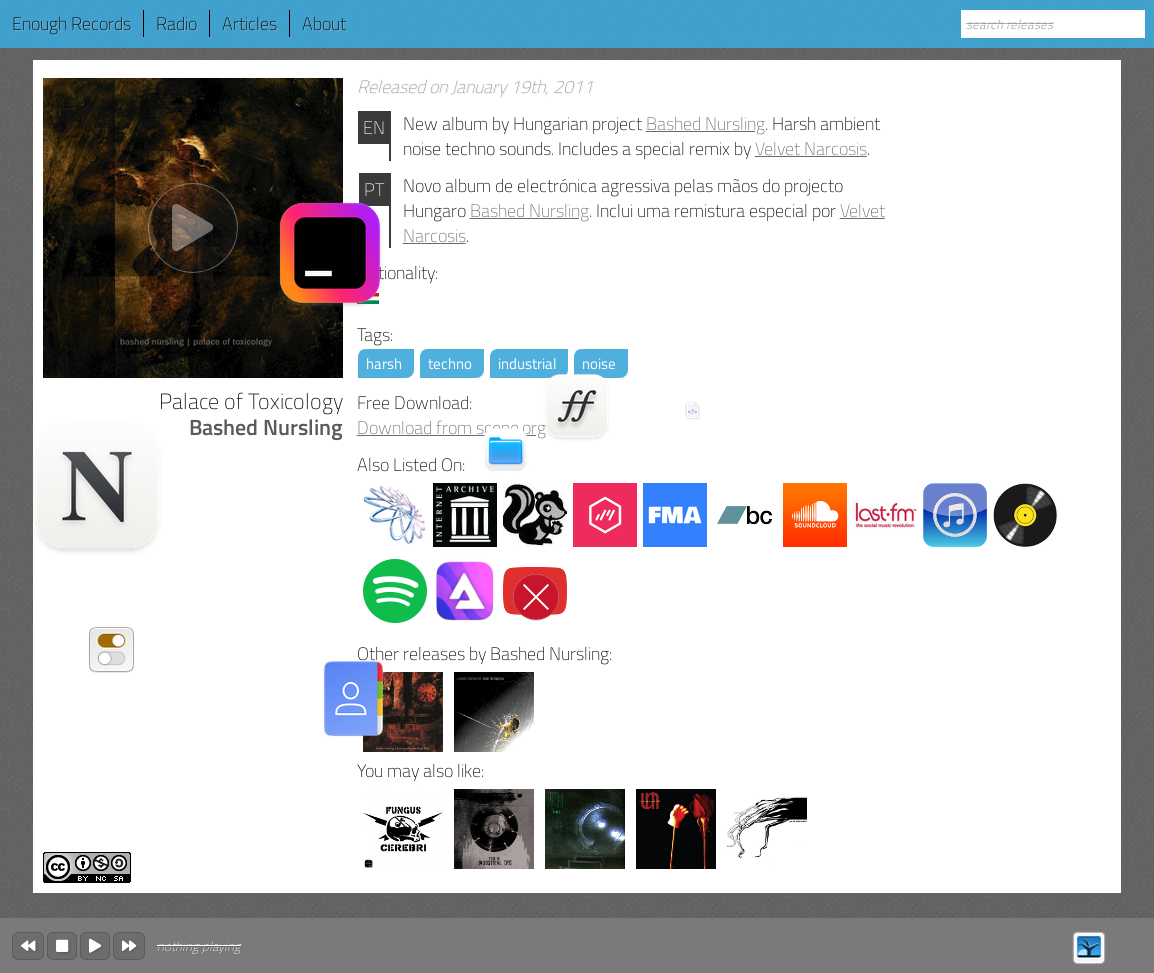  I want to click on open gnome tweaks settings, so click(111, 649).